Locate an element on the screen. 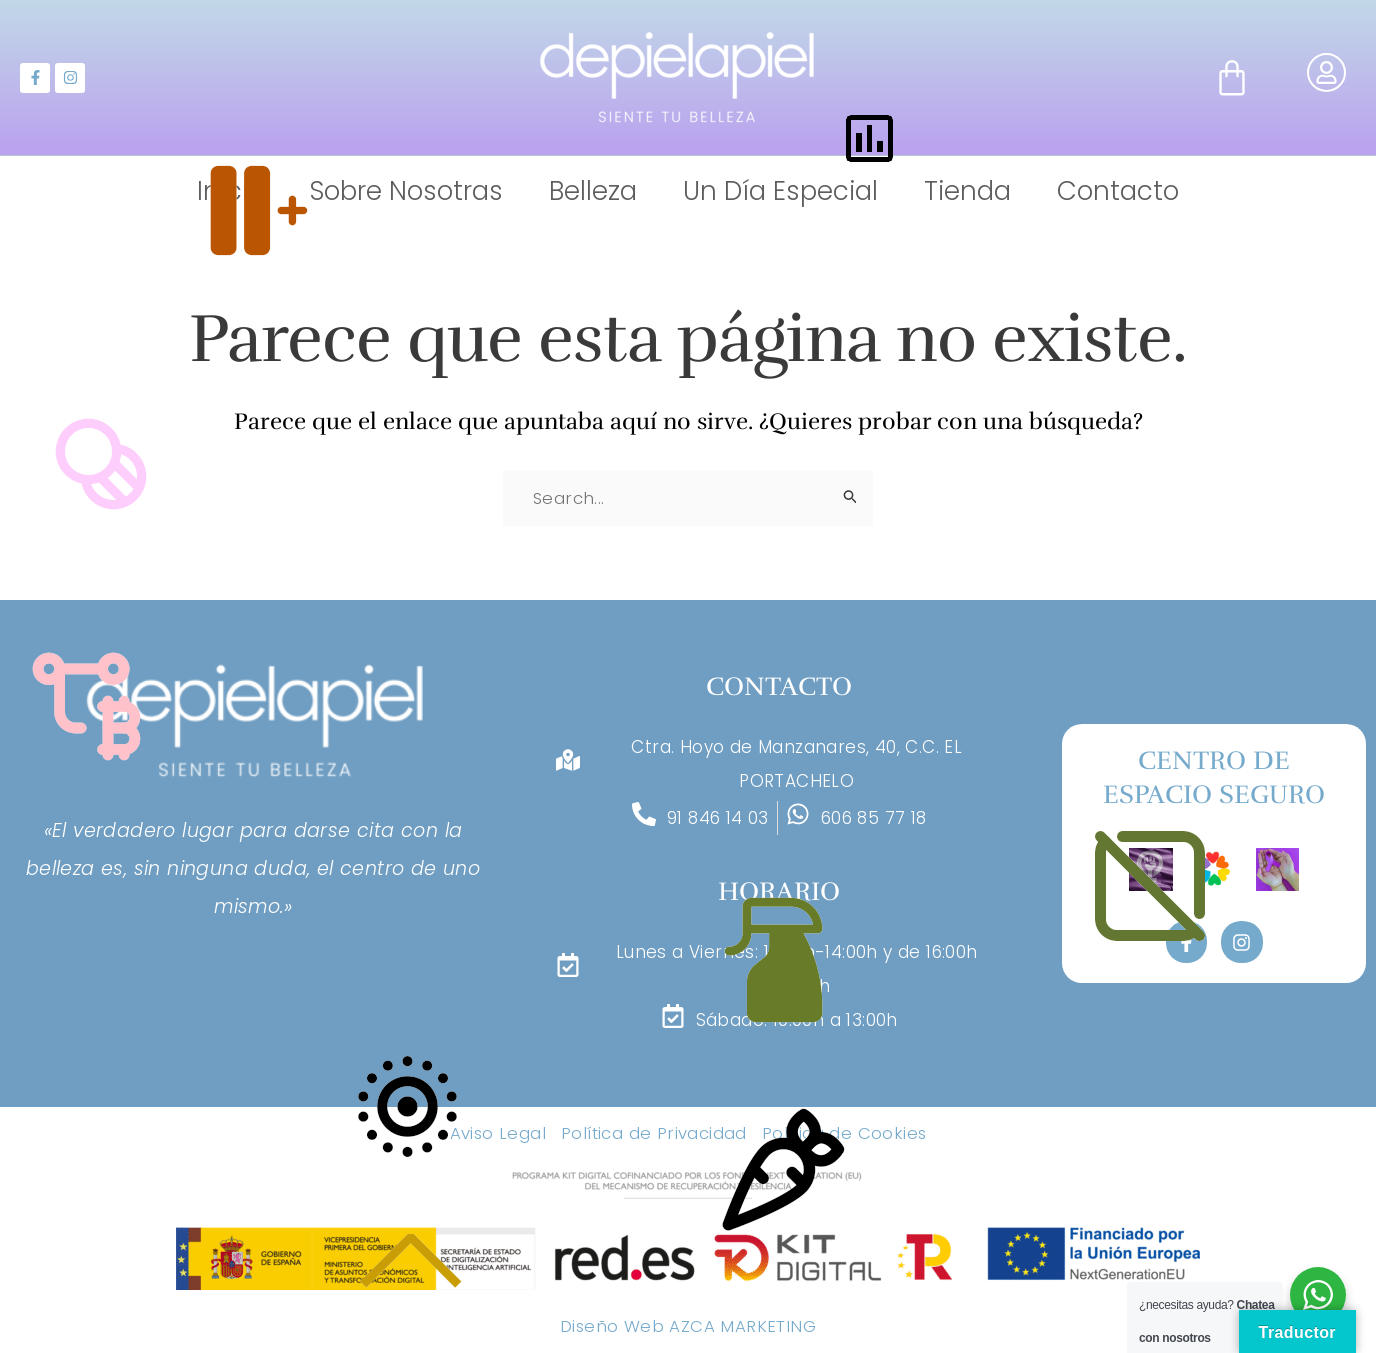  insert a chart or graph into a document is located at coordinates (869, 138).